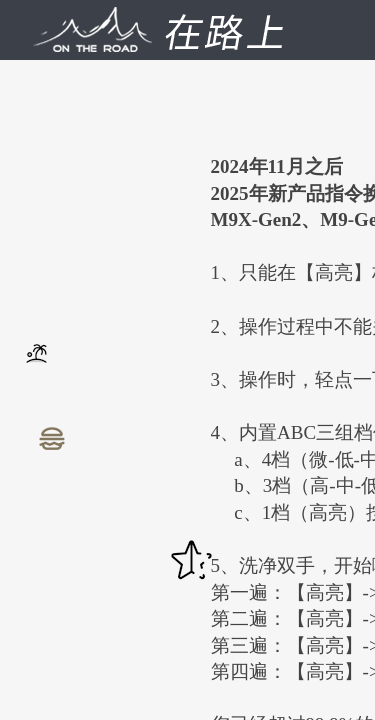  What do you see at coordinates (191, 560) in the screenshot?
I see `partial rating indicator` at bounding box center [191, 560].